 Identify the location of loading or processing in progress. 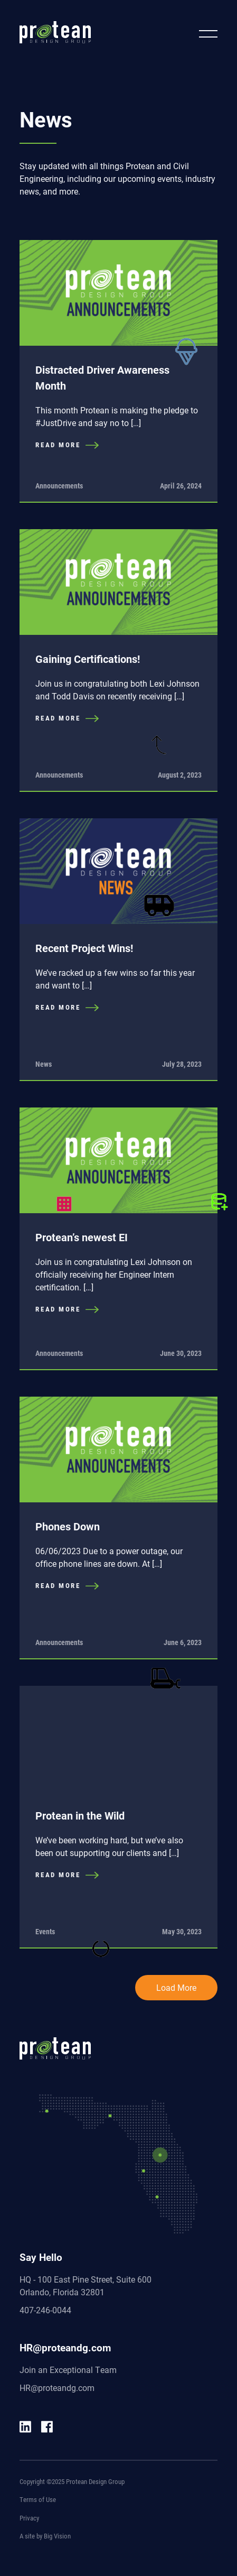
(101, 1949).